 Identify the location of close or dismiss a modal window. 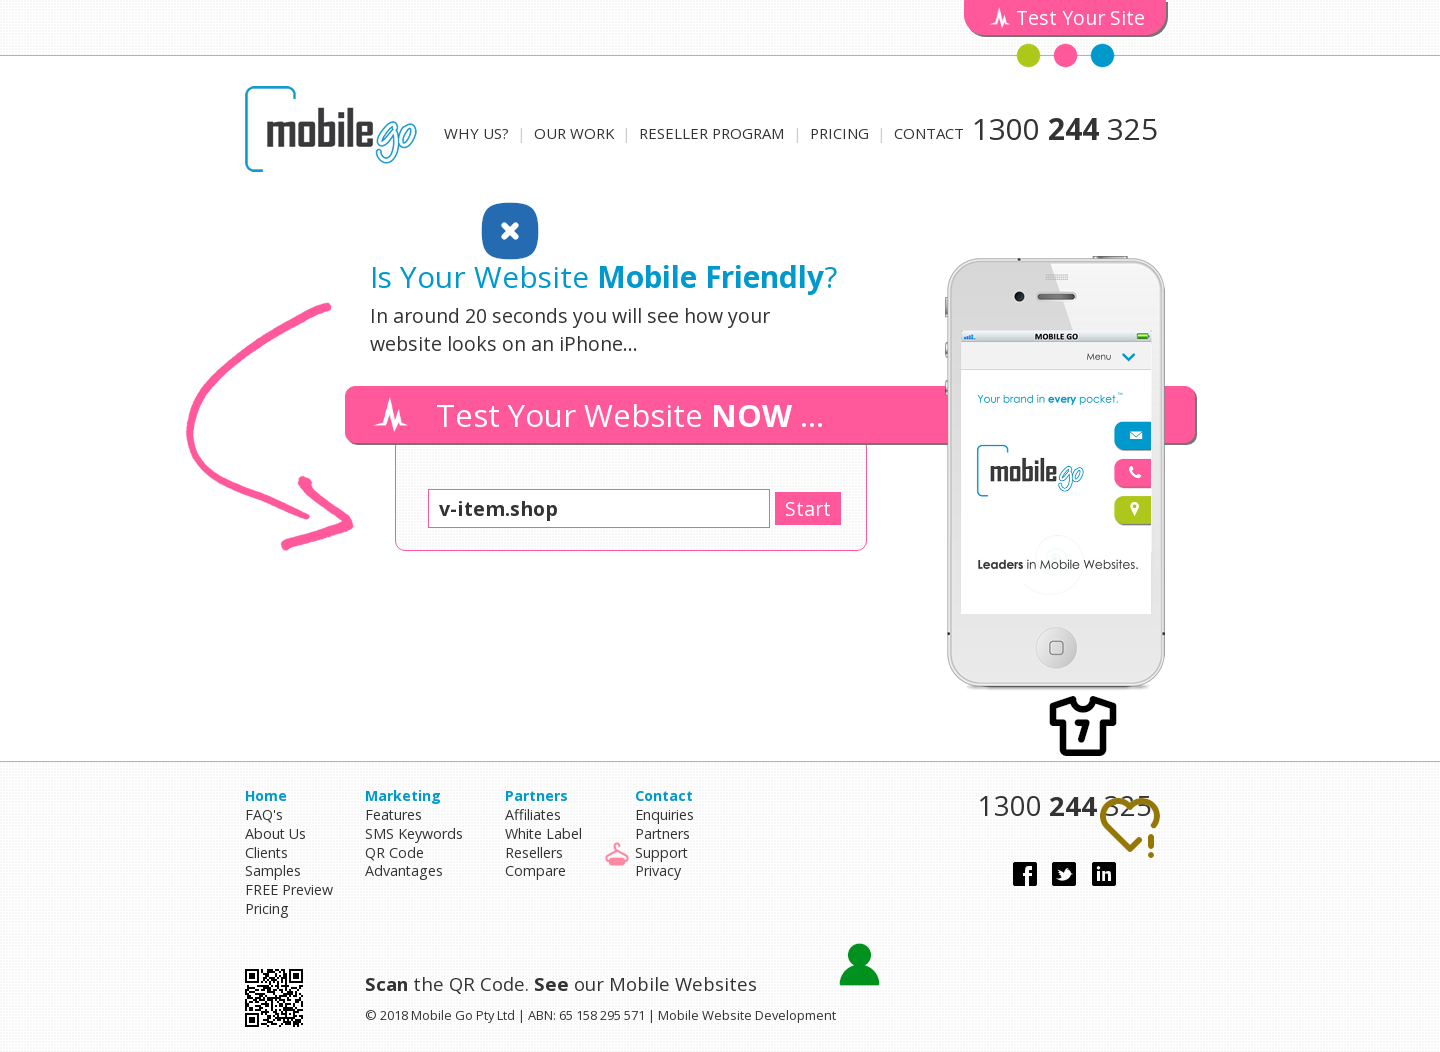
(510, 231).